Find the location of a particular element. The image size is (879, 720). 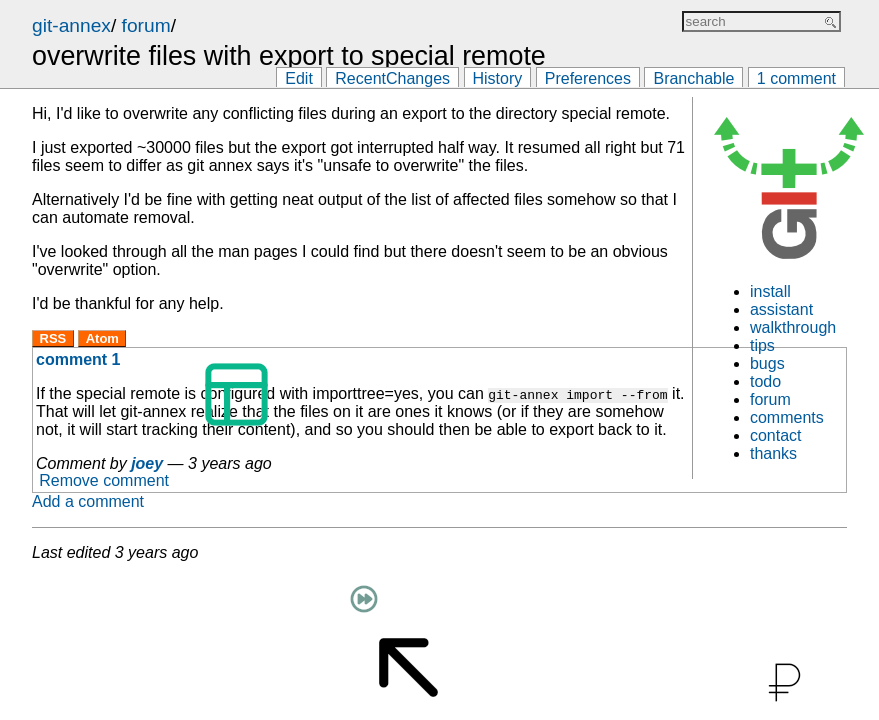

navigate back or return to previous screen is located at coordinates (408, 667).